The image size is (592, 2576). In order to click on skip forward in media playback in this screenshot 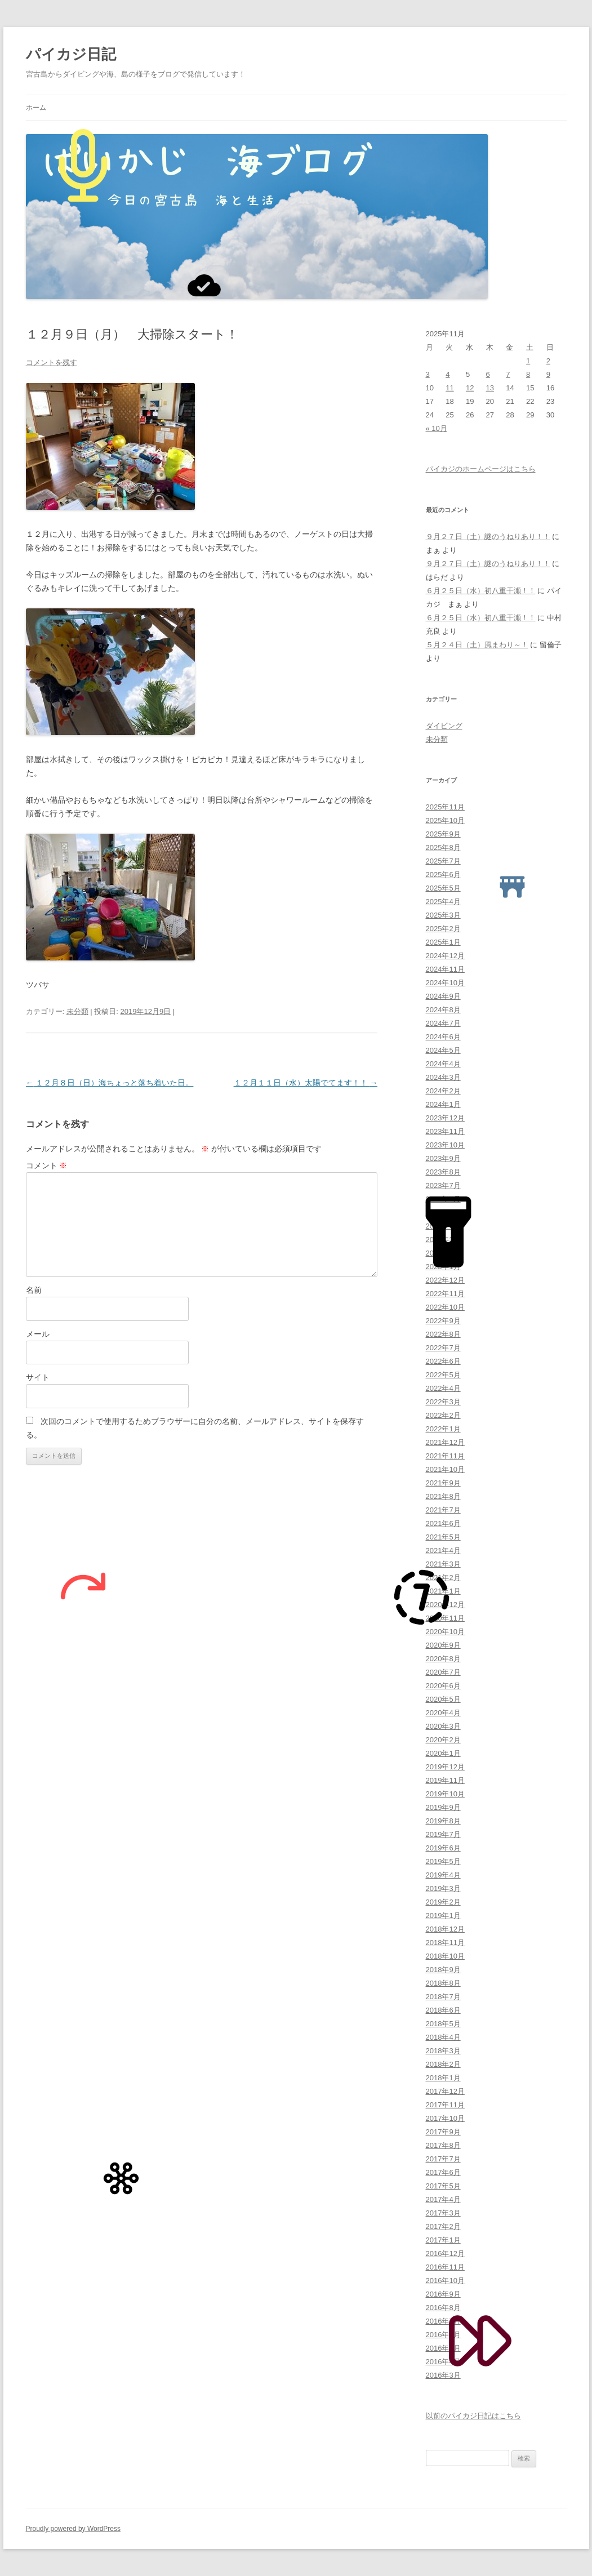, I will do `click(480, 2341)`.